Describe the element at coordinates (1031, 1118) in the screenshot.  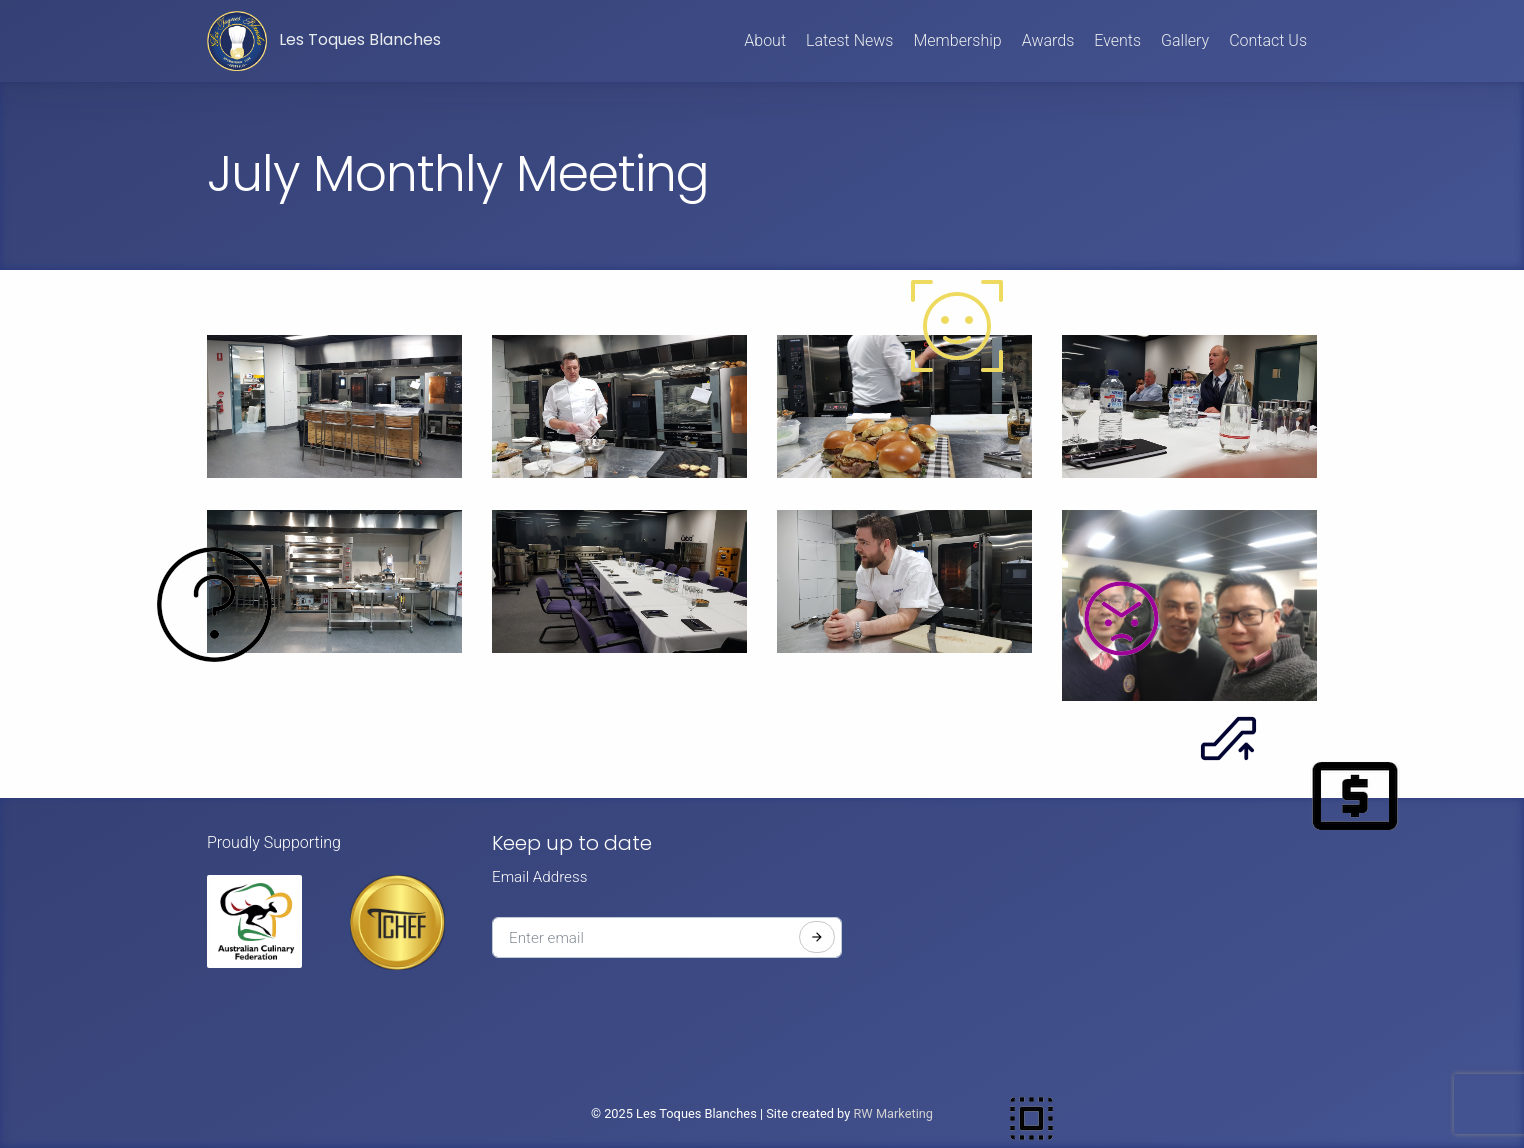
I see `select all items in a list or view` at that location.